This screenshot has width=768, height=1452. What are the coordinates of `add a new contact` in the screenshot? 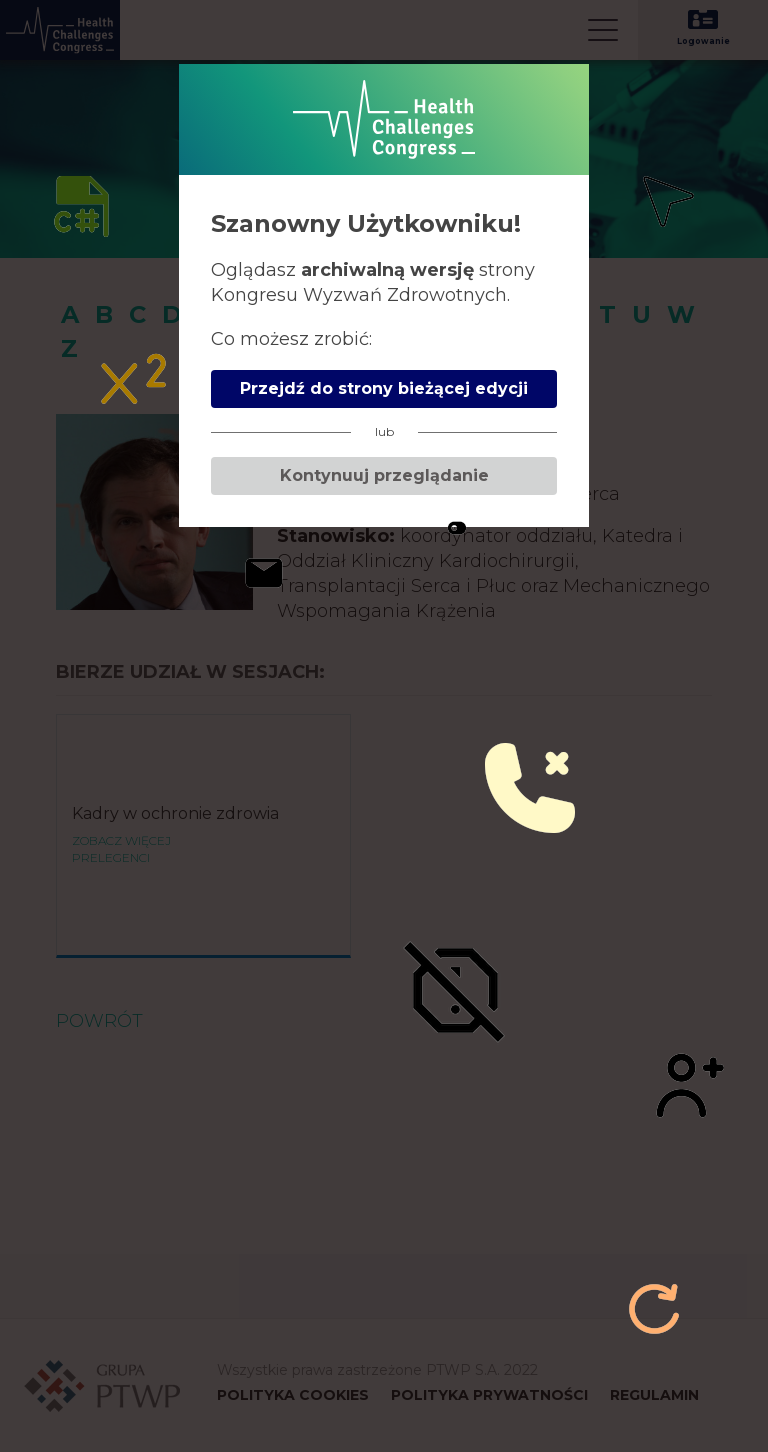 It's located at (688, 1085).